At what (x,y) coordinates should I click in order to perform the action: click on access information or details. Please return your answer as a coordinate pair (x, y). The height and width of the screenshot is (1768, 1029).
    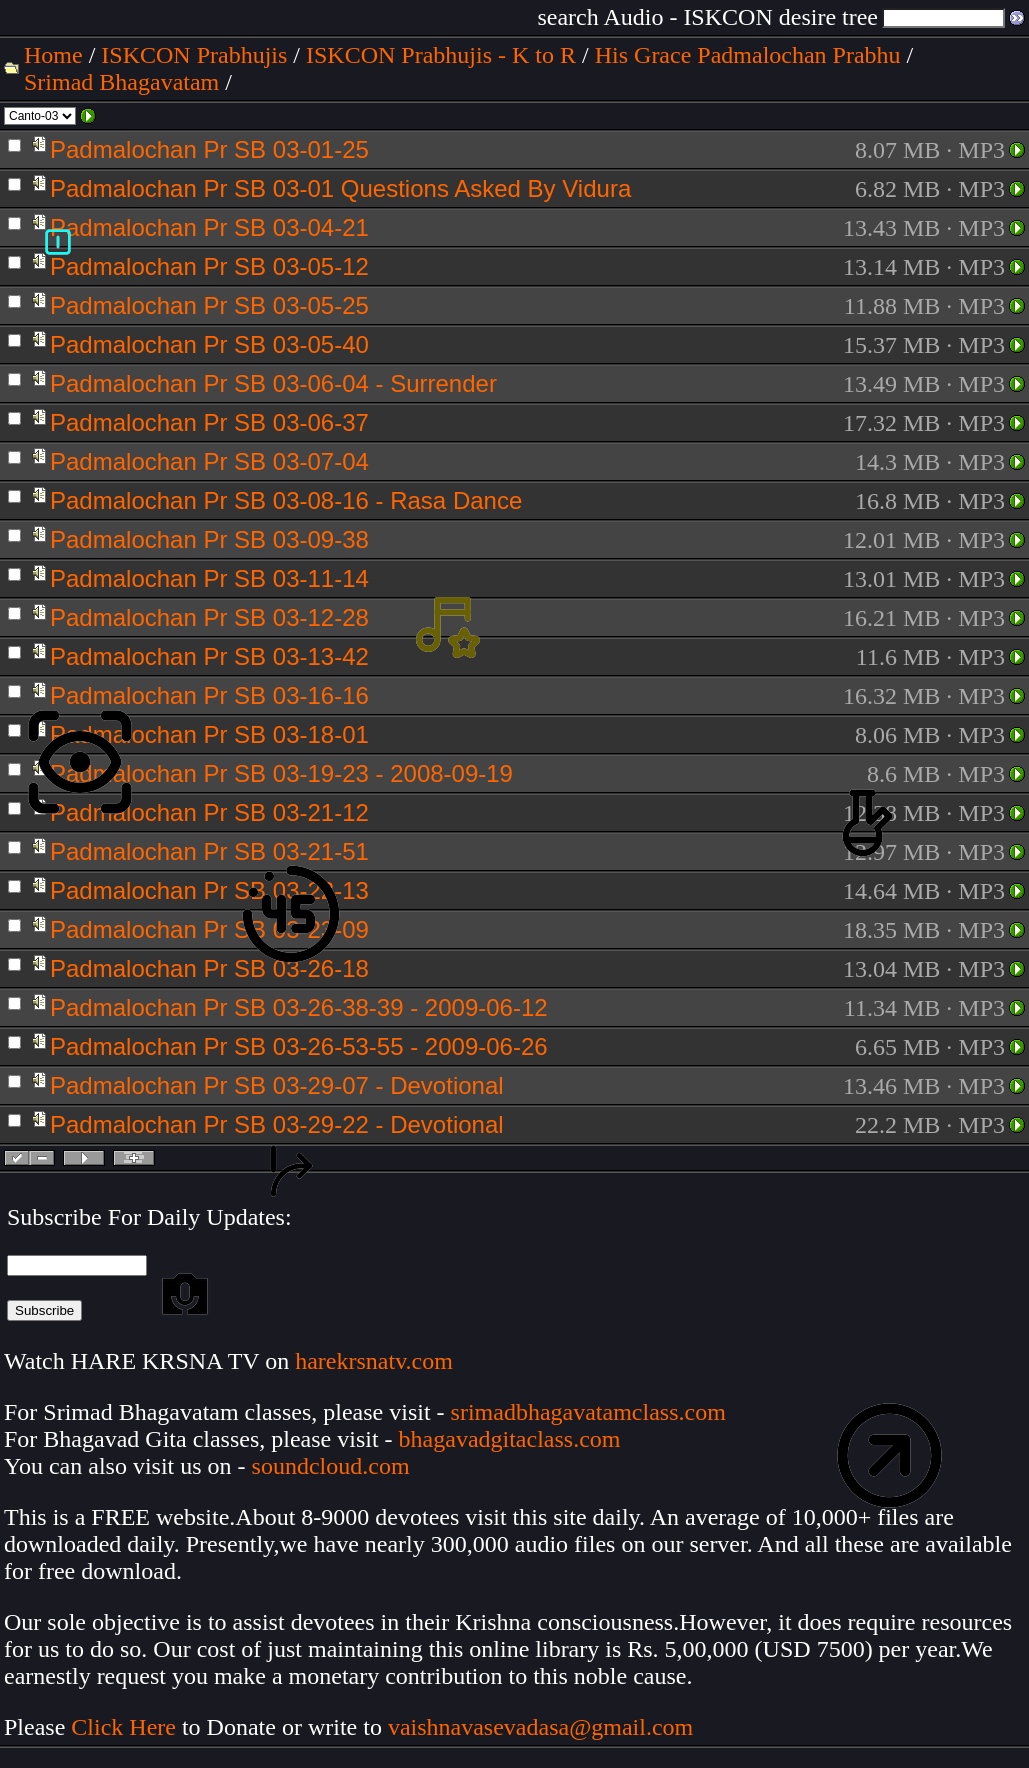
    Looking at the image, I should click on (58, 242).